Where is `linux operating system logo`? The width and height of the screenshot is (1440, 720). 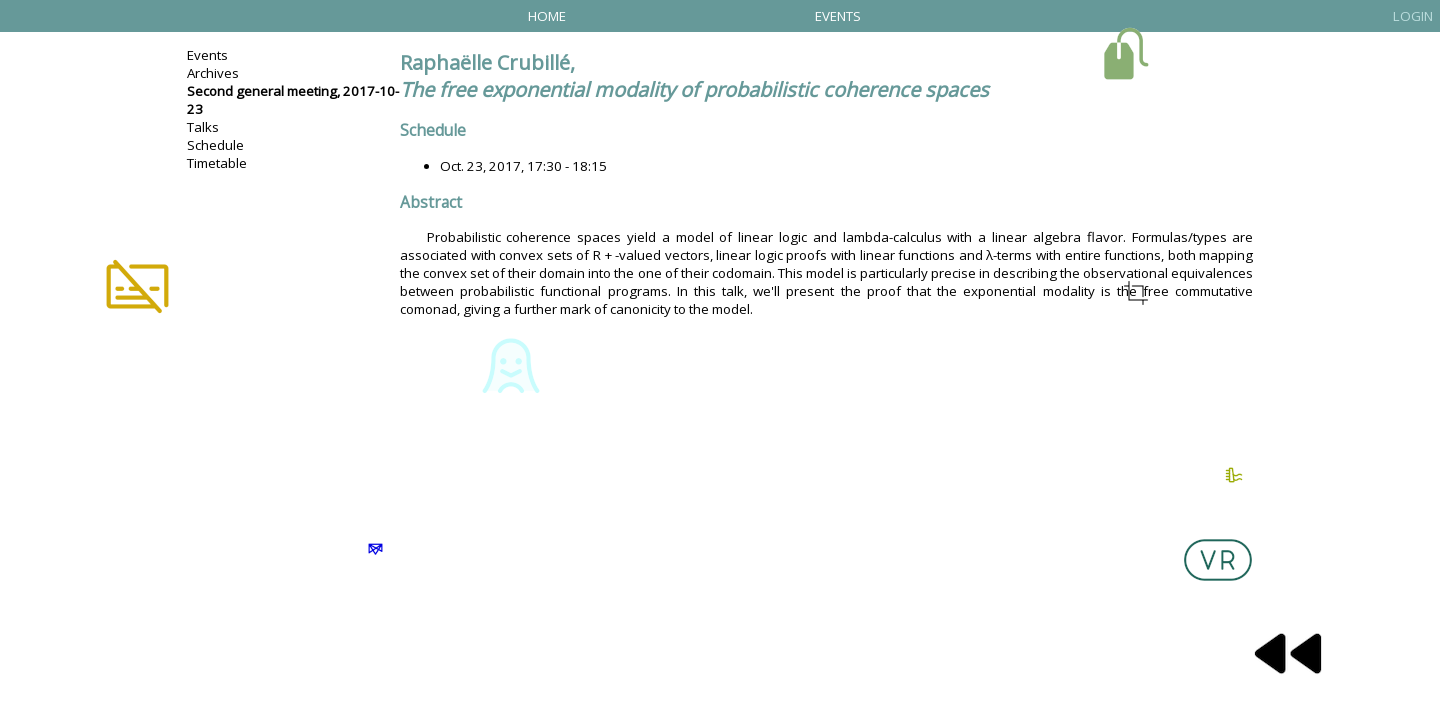 linux operating system logo is located at coordinates (511, 369).